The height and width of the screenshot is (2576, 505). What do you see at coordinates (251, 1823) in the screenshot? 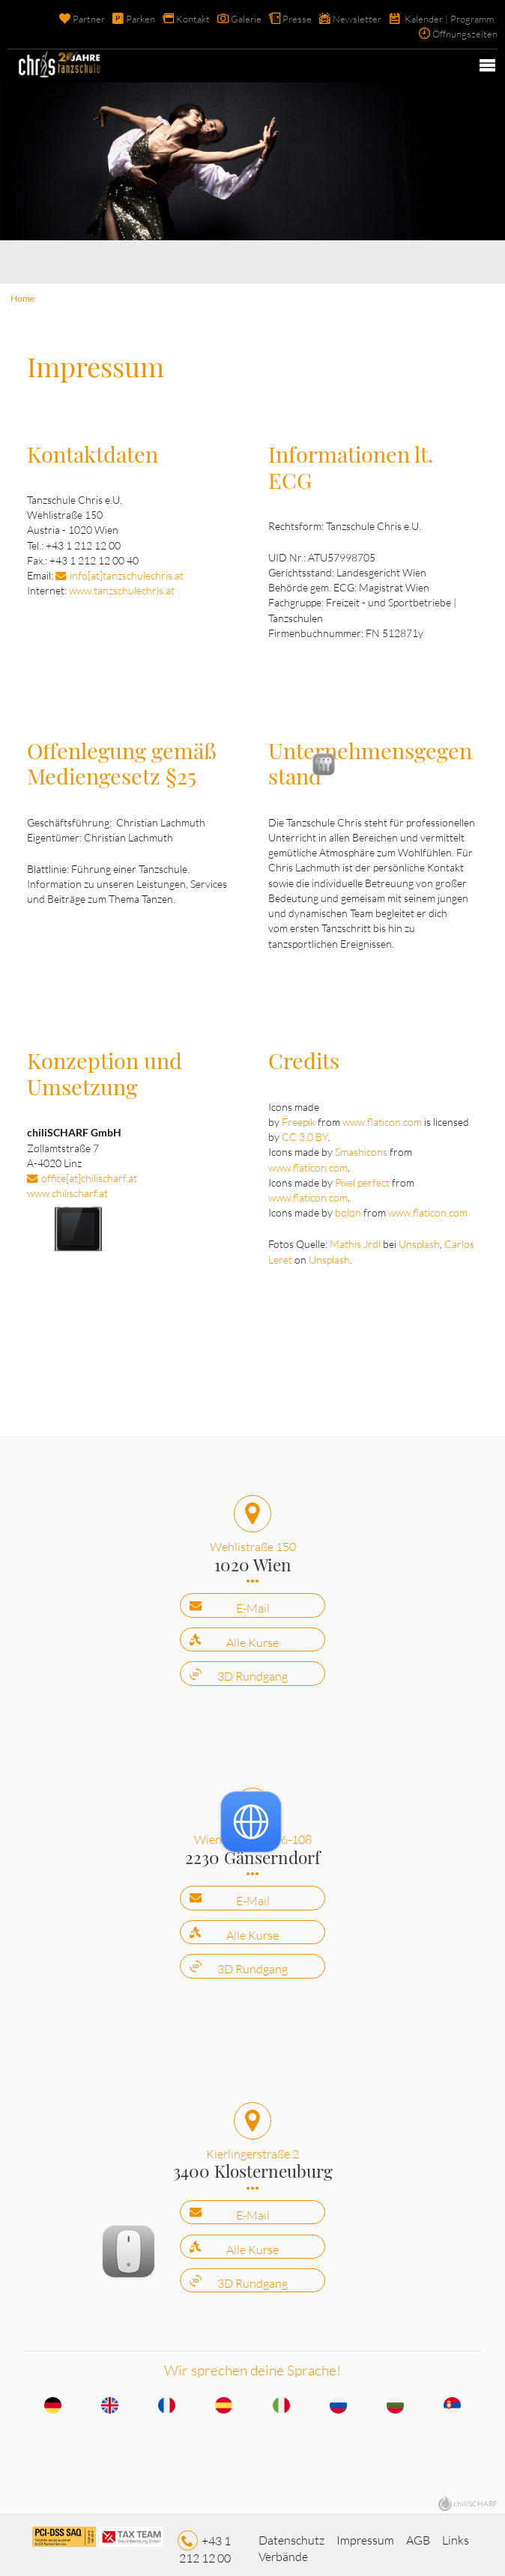
I see `open BitTorrent app settings` at bounding box center [251, 1823].